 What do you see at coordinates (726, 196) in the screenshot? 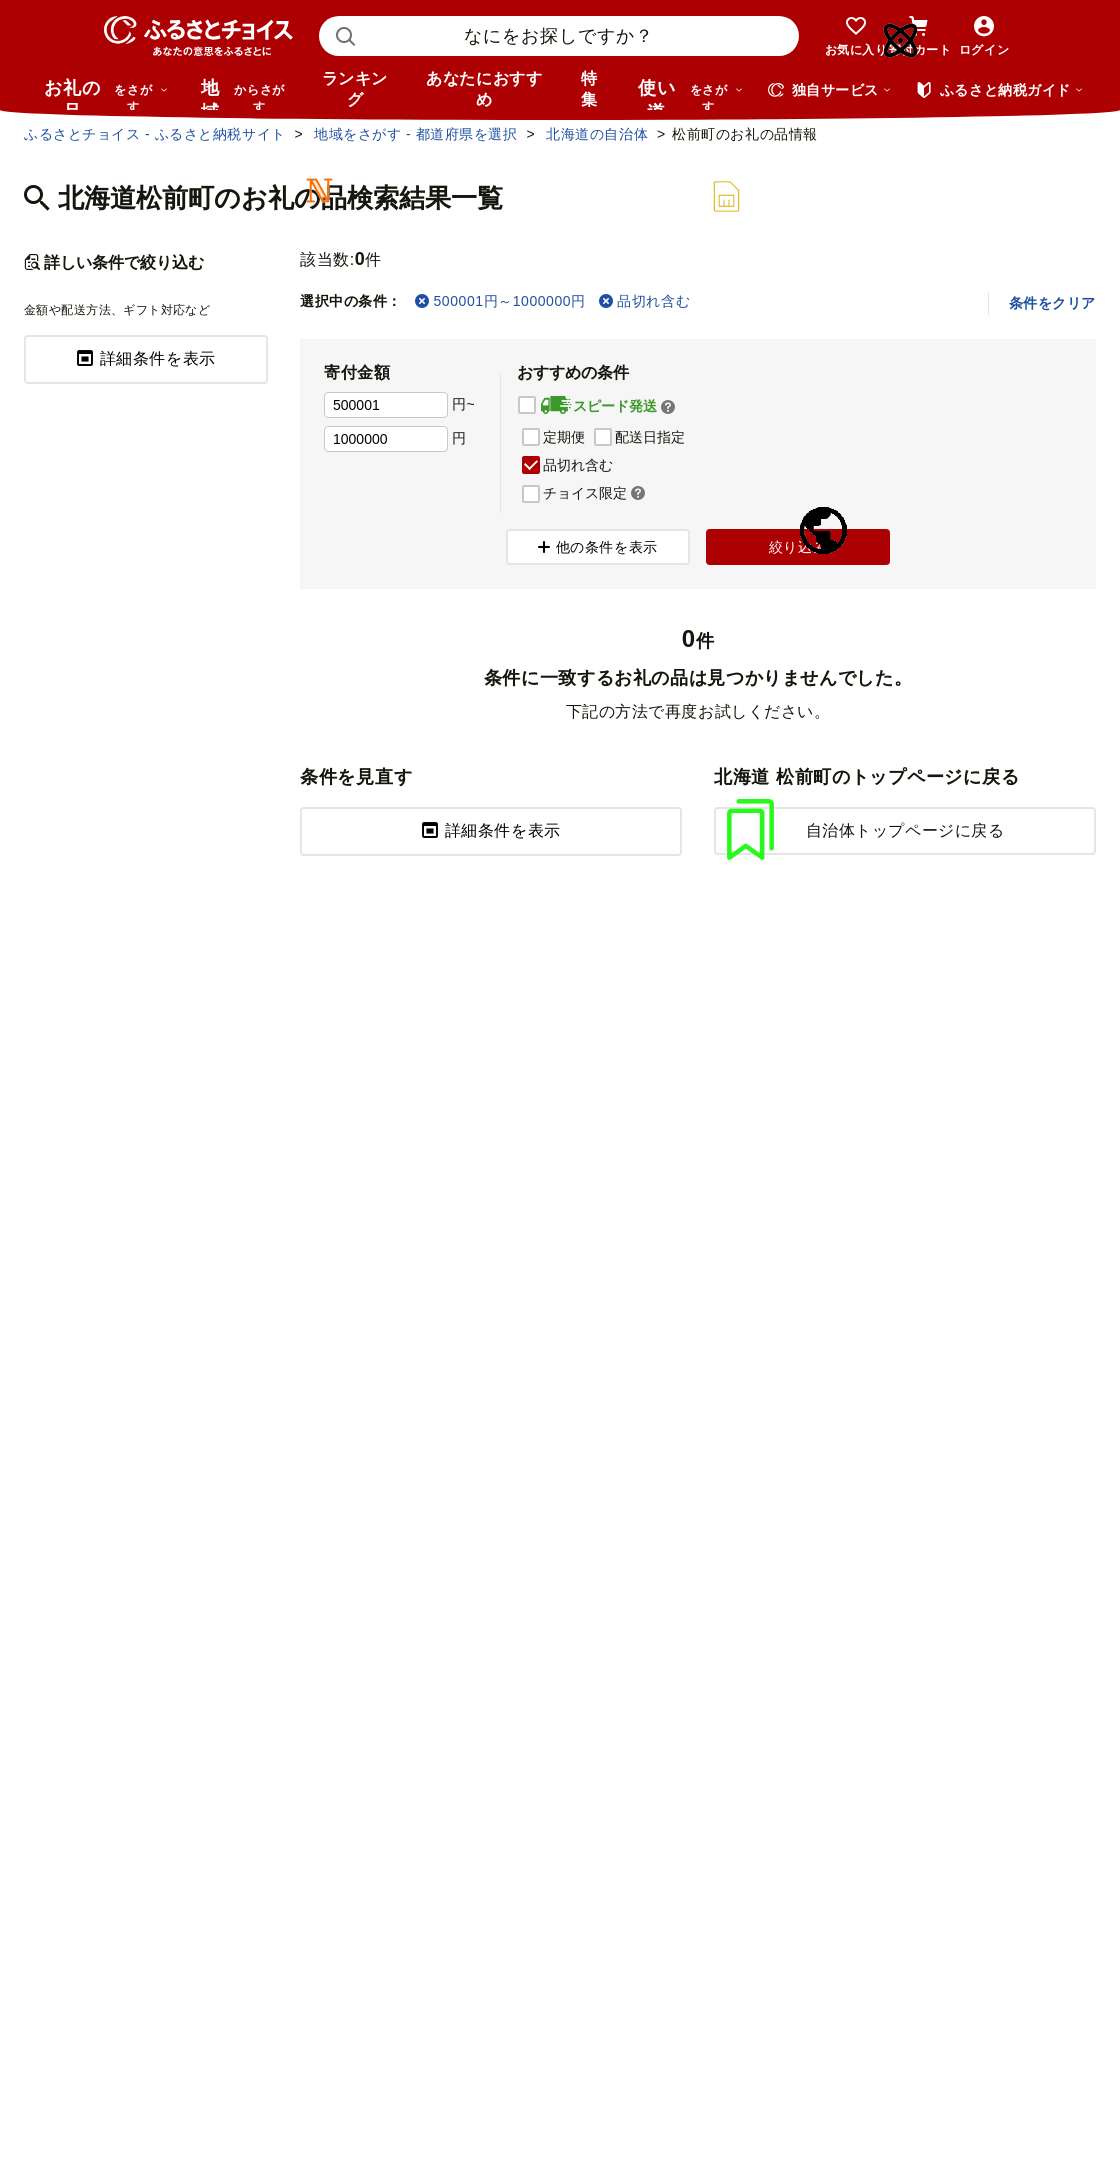
I see `manage sim card settings` at bounding box center [726, 196].